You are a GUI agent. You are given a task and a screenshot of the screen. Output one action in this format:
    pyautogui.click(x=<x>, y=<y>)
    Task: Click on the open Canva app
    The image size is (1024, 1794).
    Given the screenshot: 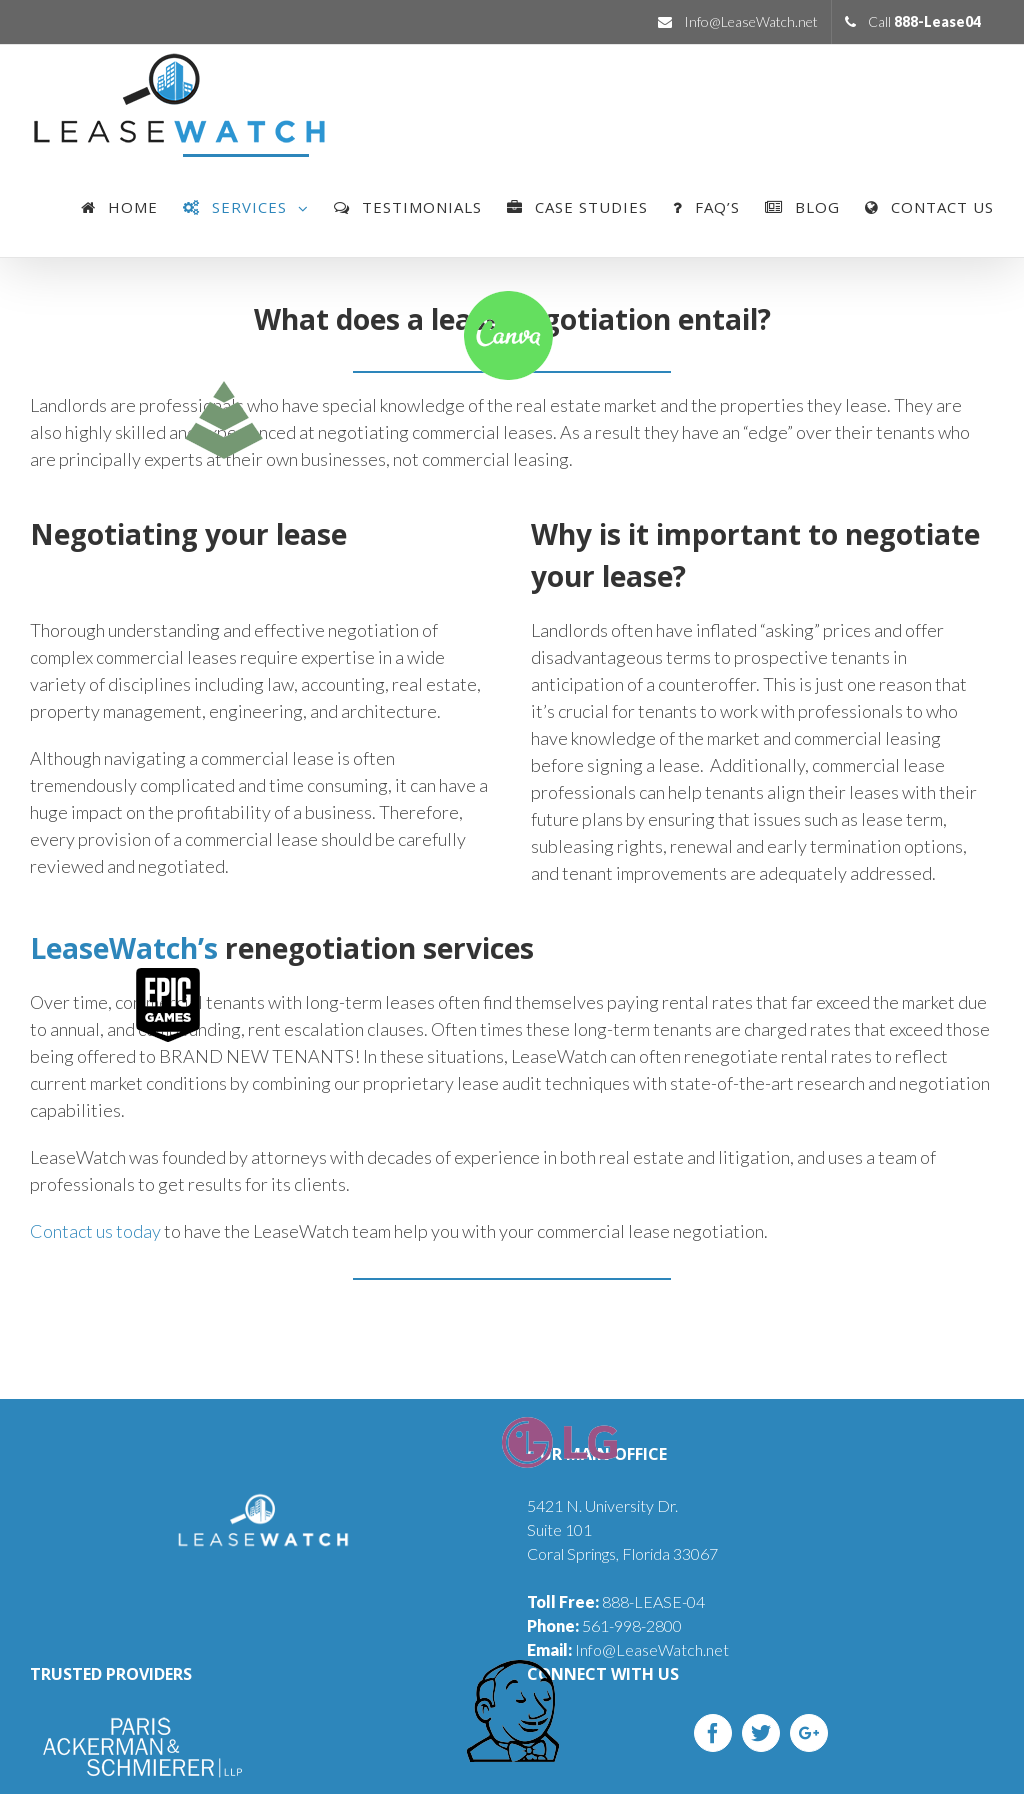 What is the action you would take?
    pyautogui.click(x=508, y=335)
    